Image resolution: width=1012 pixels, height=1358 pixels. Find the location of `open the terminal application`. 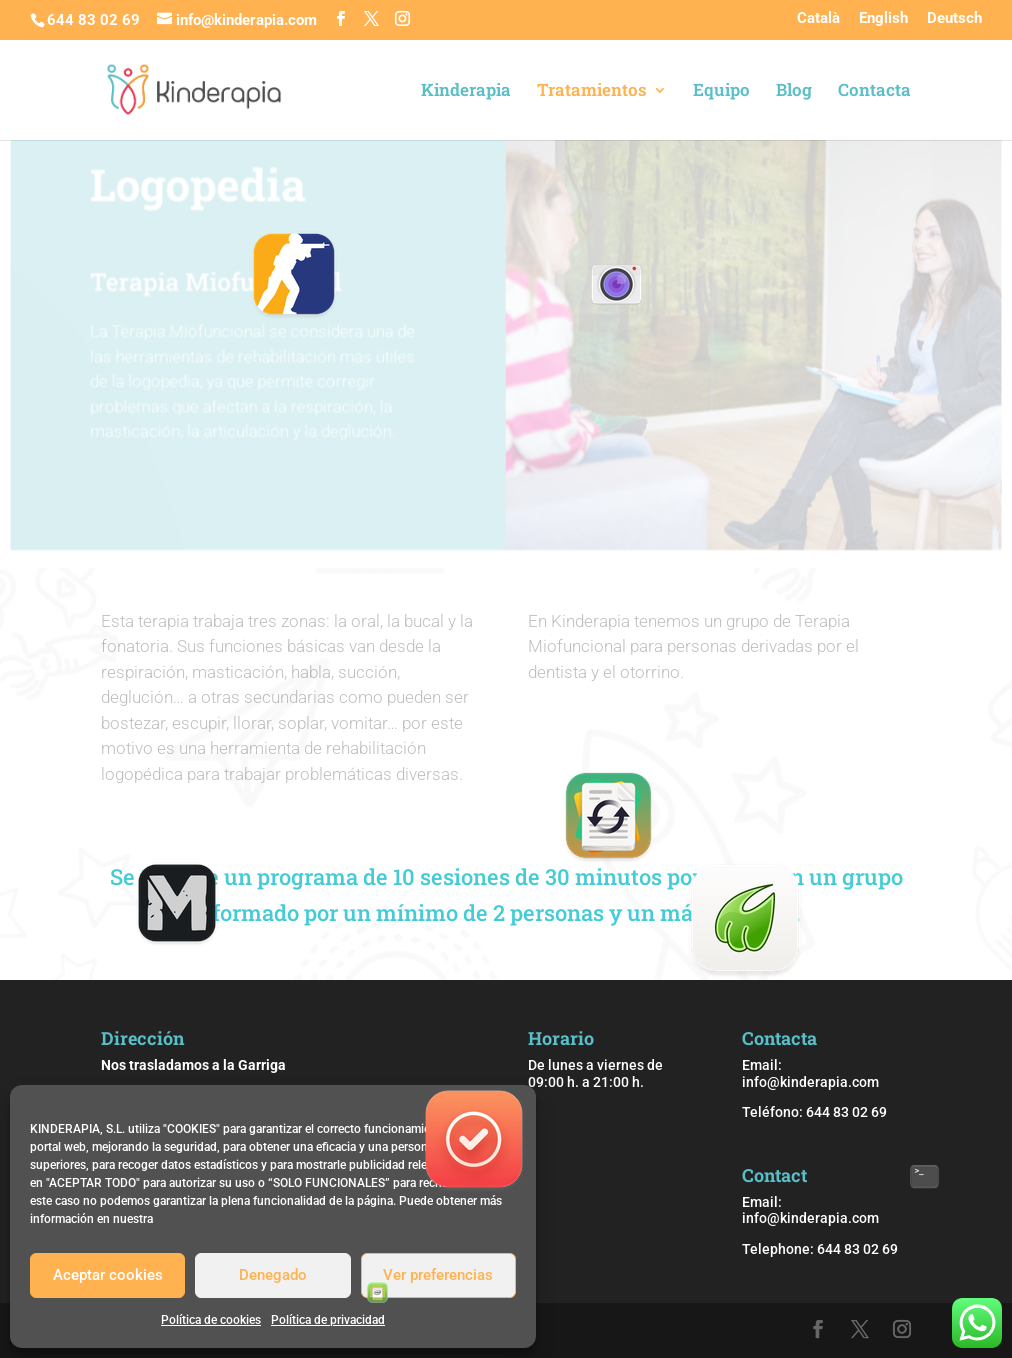

open the terminal application is located at coordinates (924, 1176).